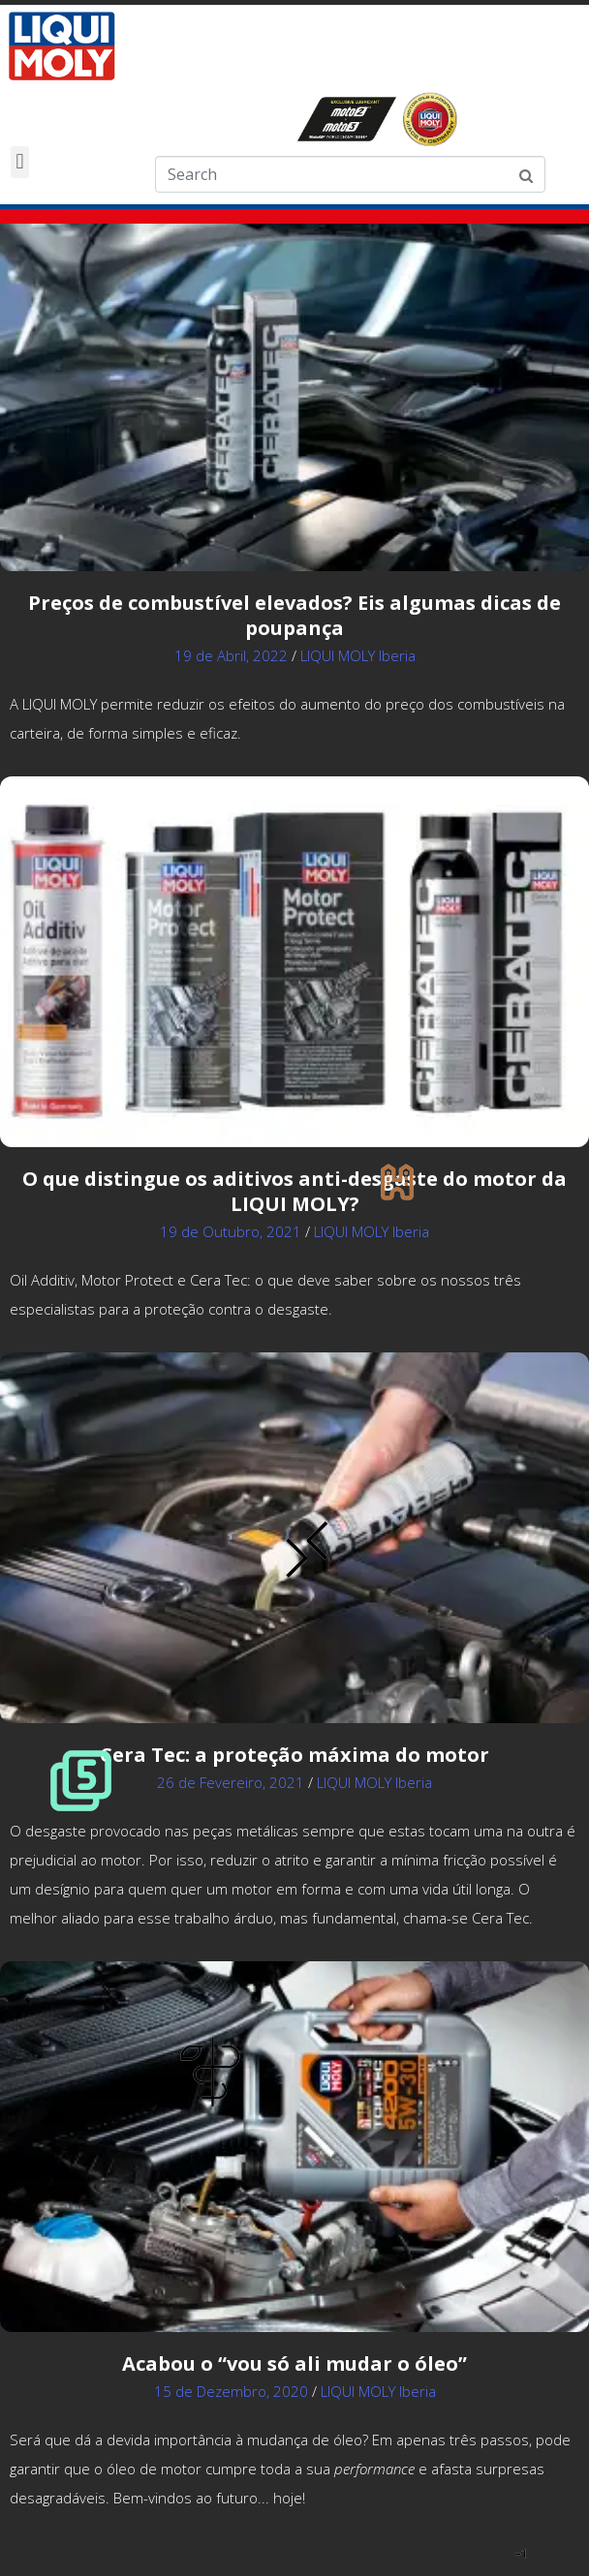 Image resolution: width=589 pixels, height=2576 pixels. What do you see at coordinates (307, 1551) in the screenshot?
I see `connect to a remote server or machine` at bounding box center [307, 1551].